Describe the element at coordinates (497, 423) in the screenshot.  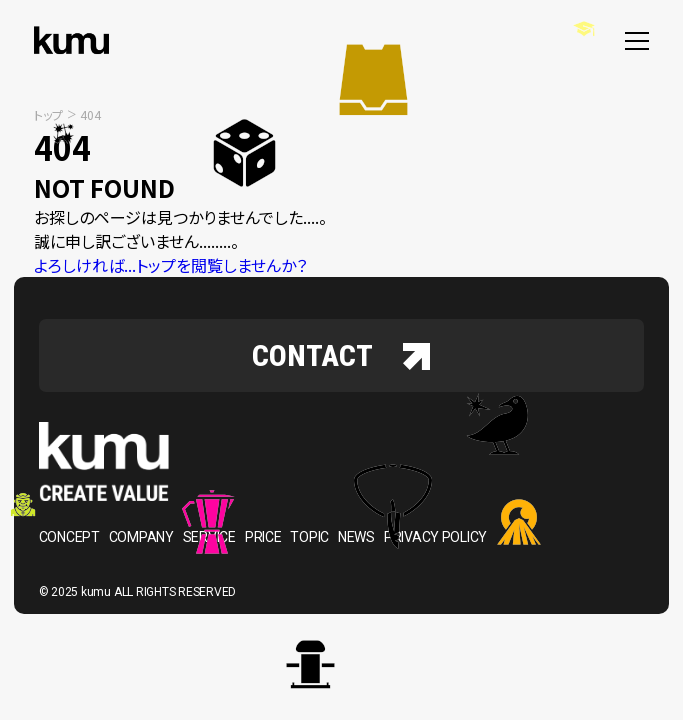
I see `indicates a distraction or interruption event` at that location.